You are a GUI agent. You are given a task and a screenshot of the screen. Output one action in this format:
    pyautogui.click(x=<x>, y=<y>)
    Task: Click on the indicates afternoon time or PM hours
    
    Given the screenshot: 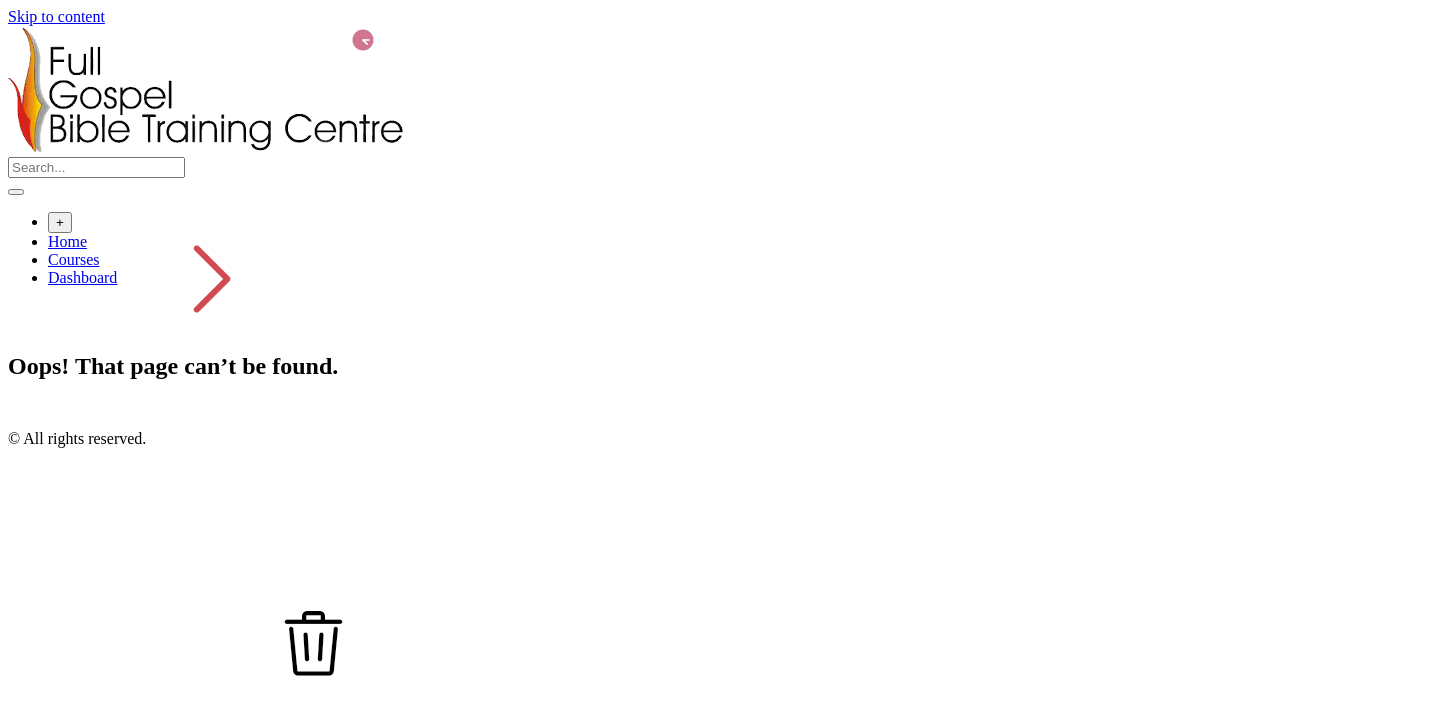 What is the action you would take?
    pyautogui.click(x=363, y=40)
    